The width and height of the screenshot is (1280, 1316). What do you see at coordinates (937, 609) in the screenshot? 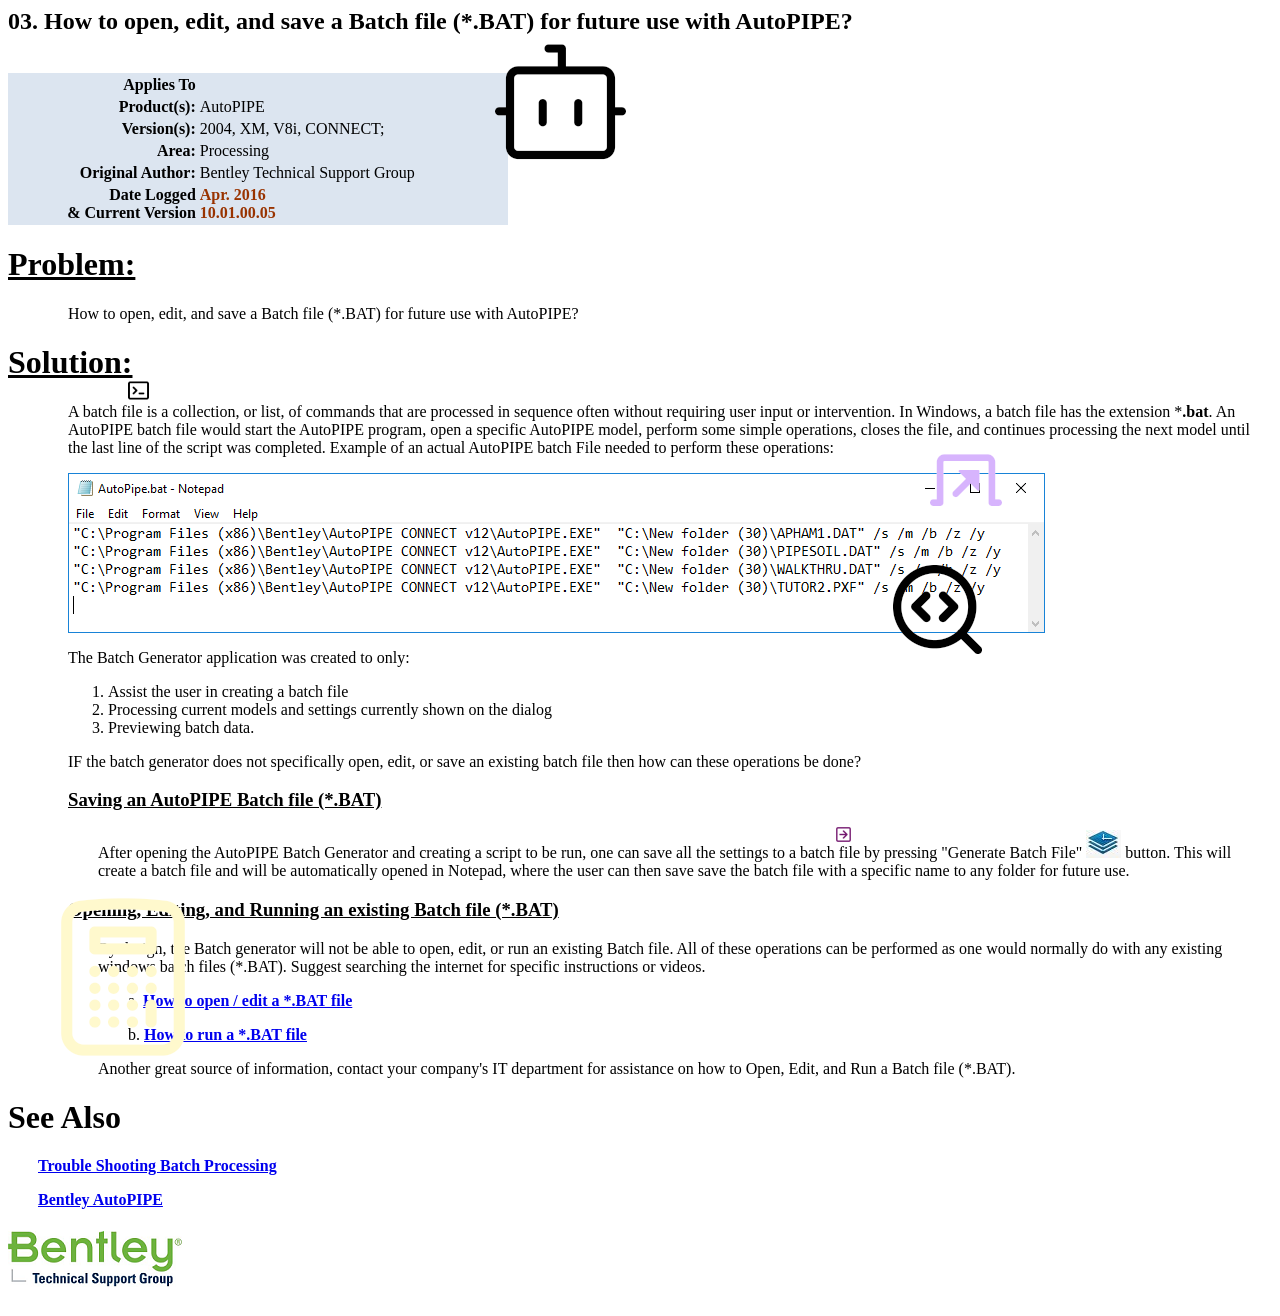
I see `scan or search through code` at bounding box center [937, 609].